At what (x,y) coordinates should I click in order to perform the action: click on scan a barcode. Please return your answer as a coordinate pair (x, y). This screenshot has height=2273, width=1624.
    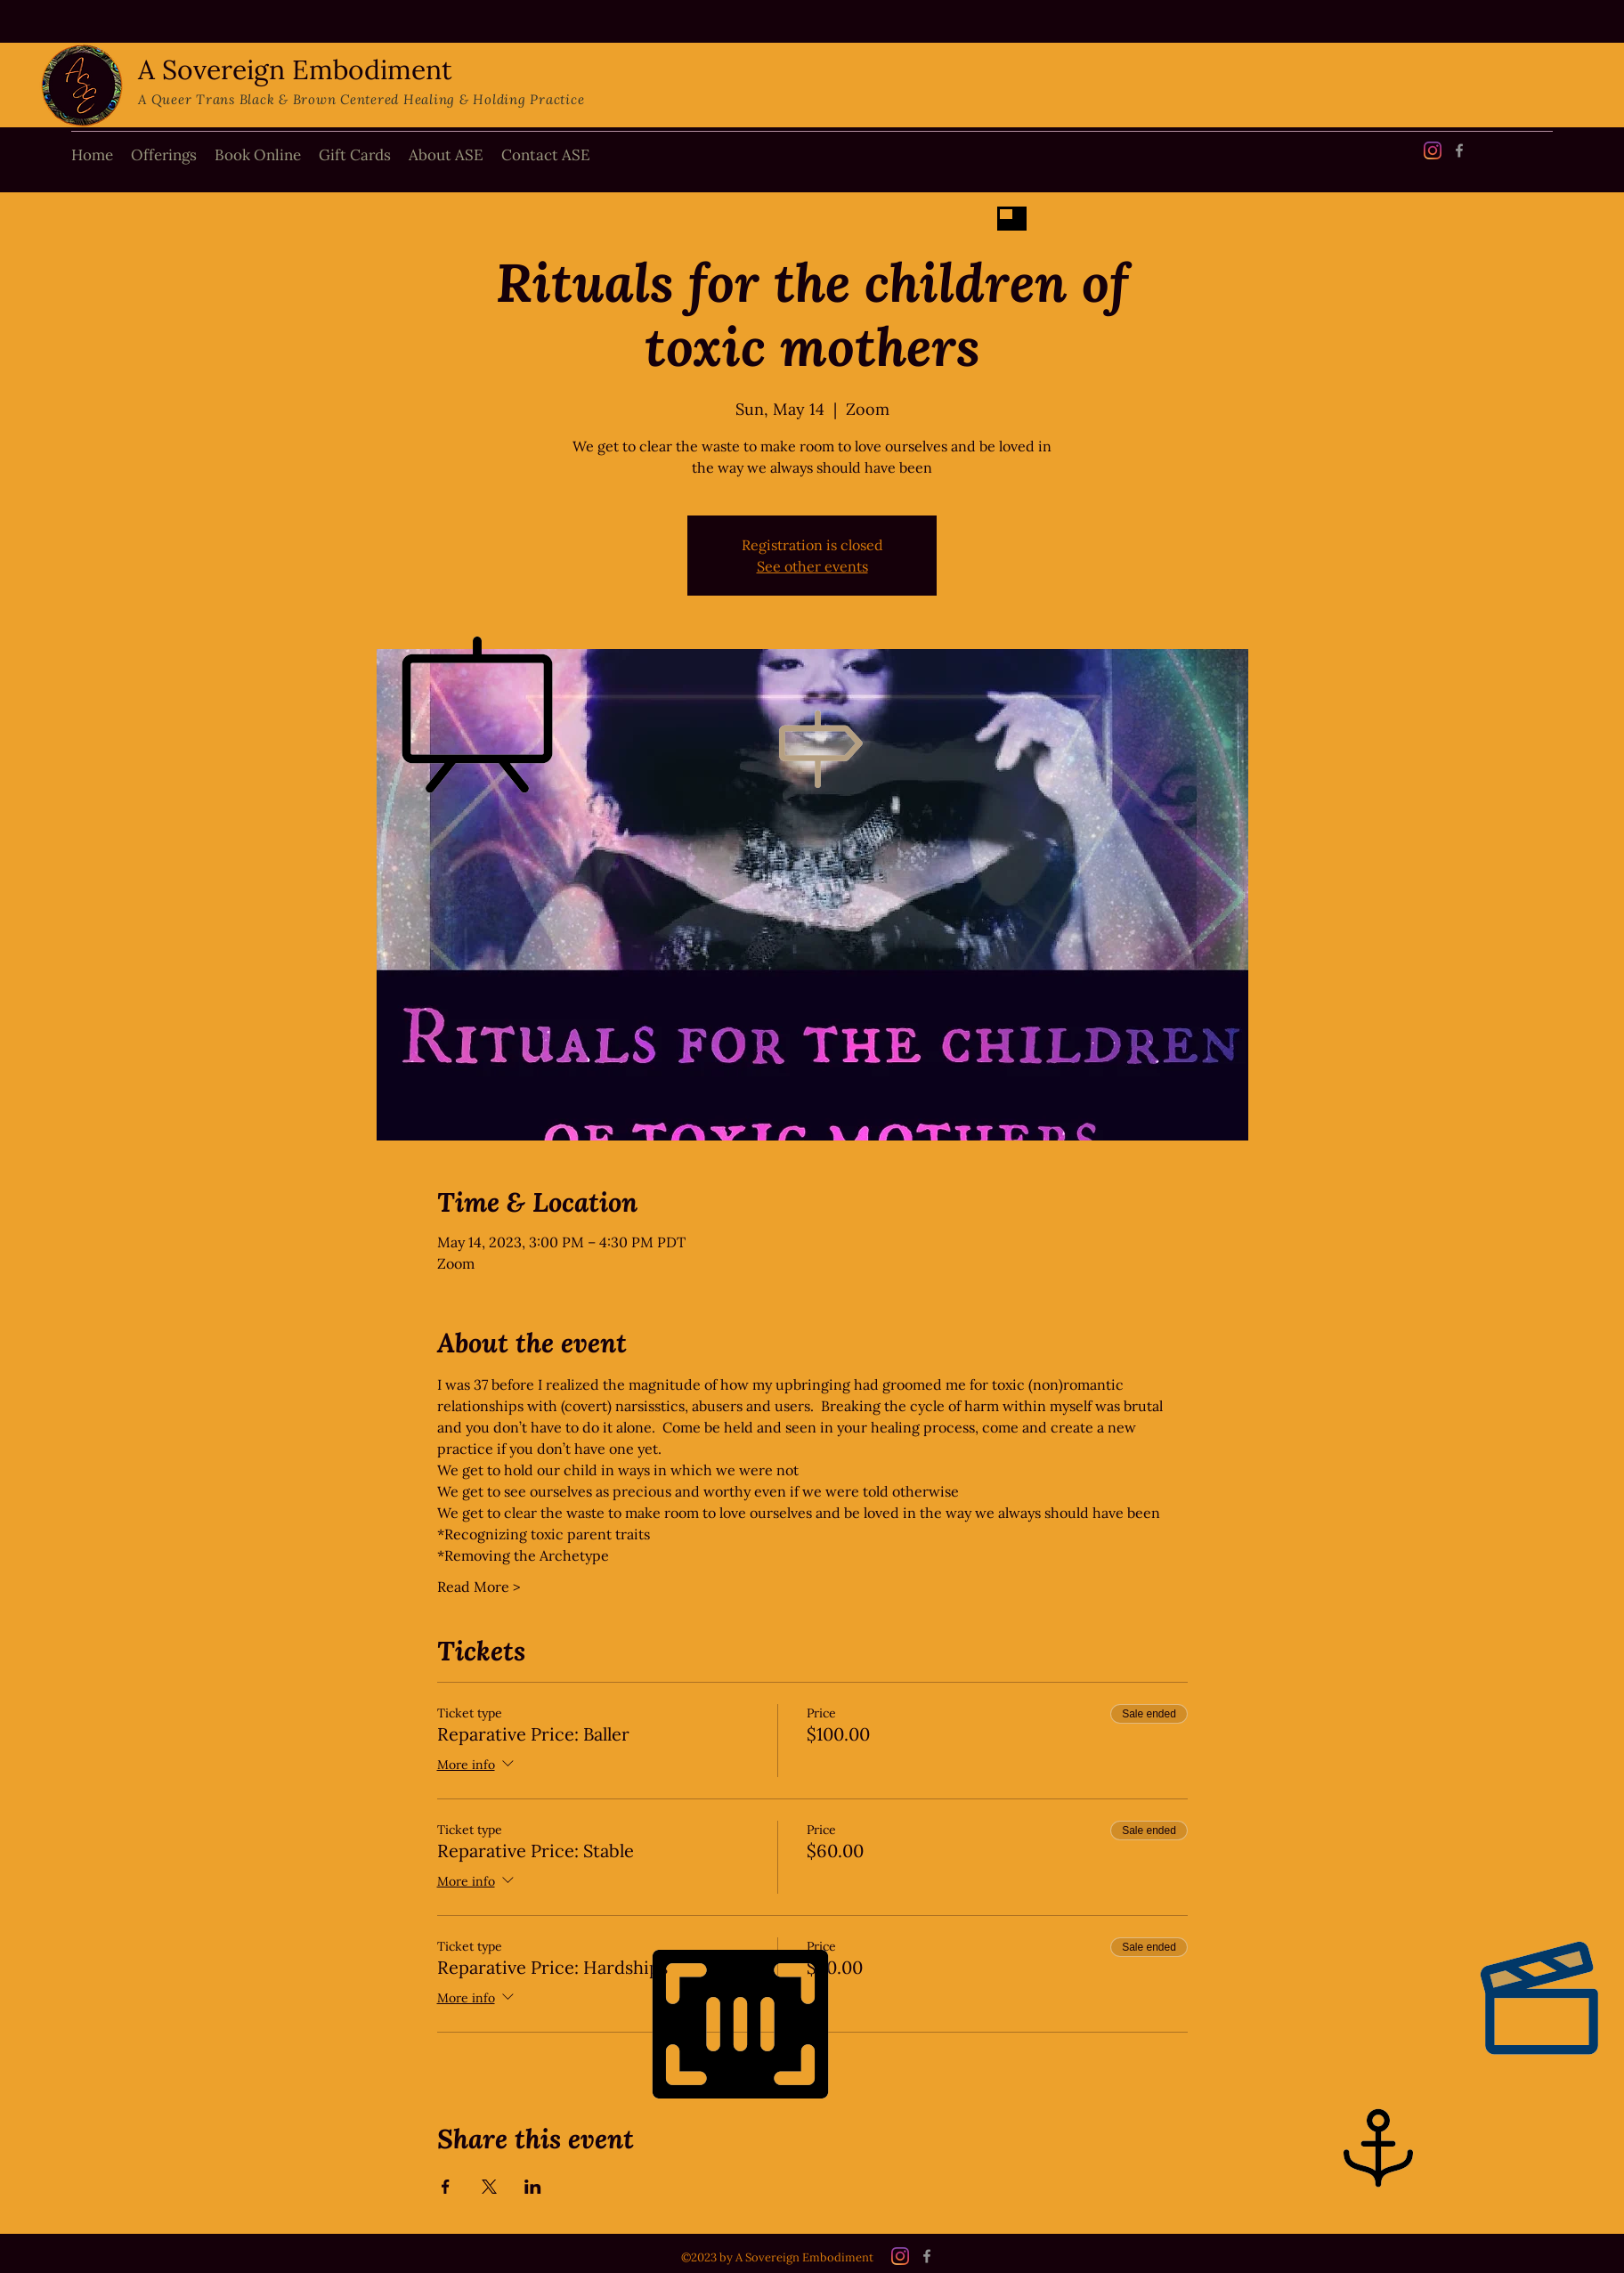
    Looking at the image, I should click on (740, 2024).